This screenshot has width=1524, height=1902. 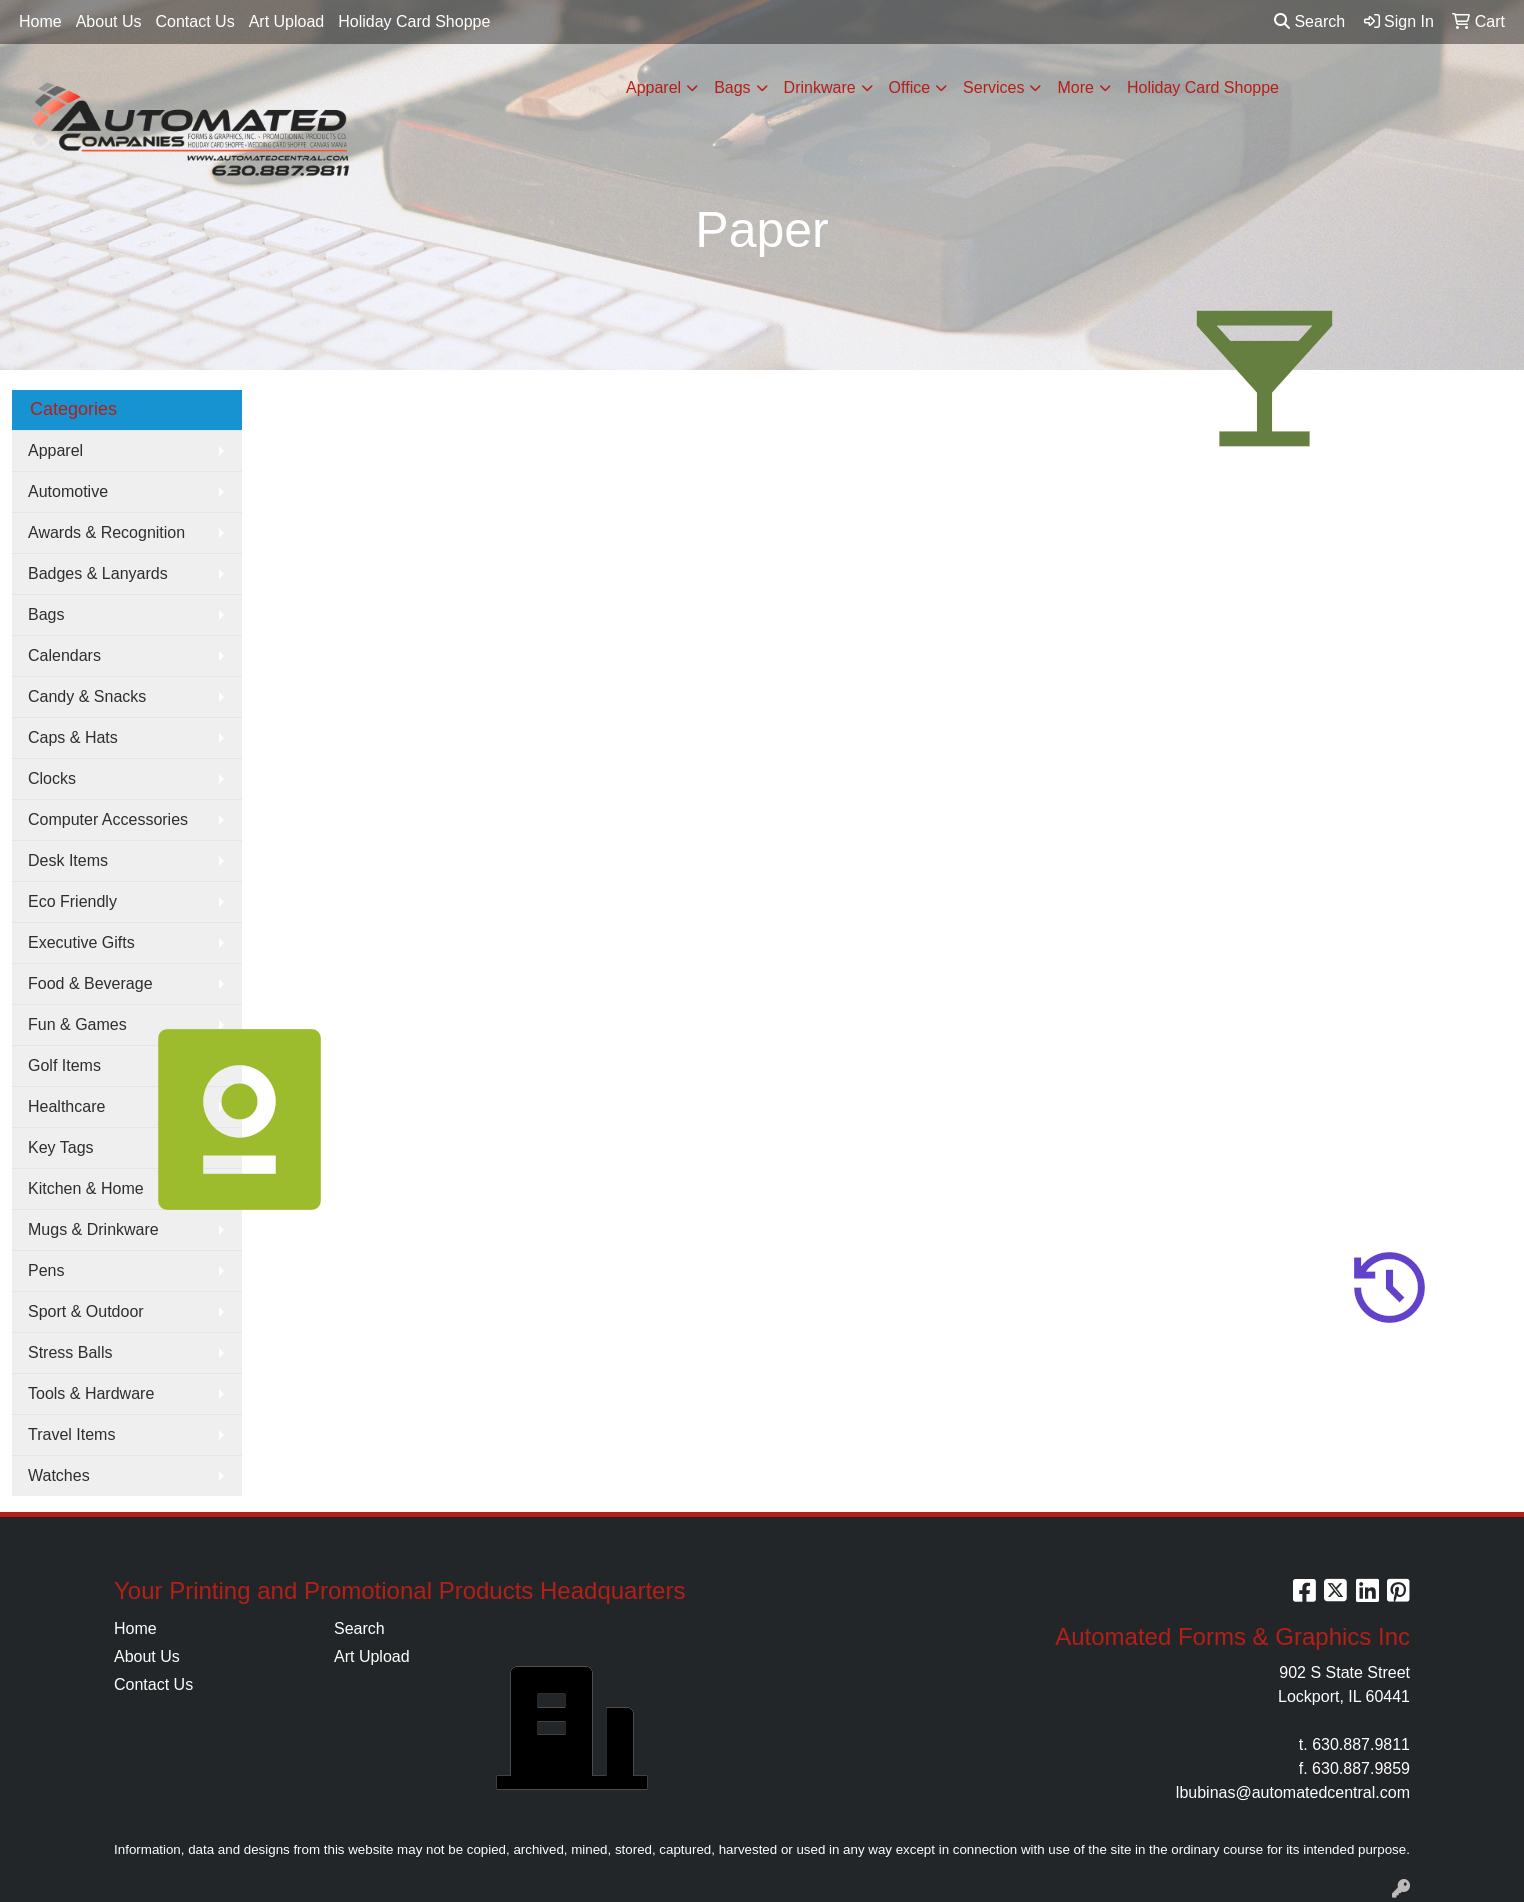 What do you see at coordinates (1389, 1287) in the screenshot?
I see `view history or recent activity` at bounding box center [1389, 1287].